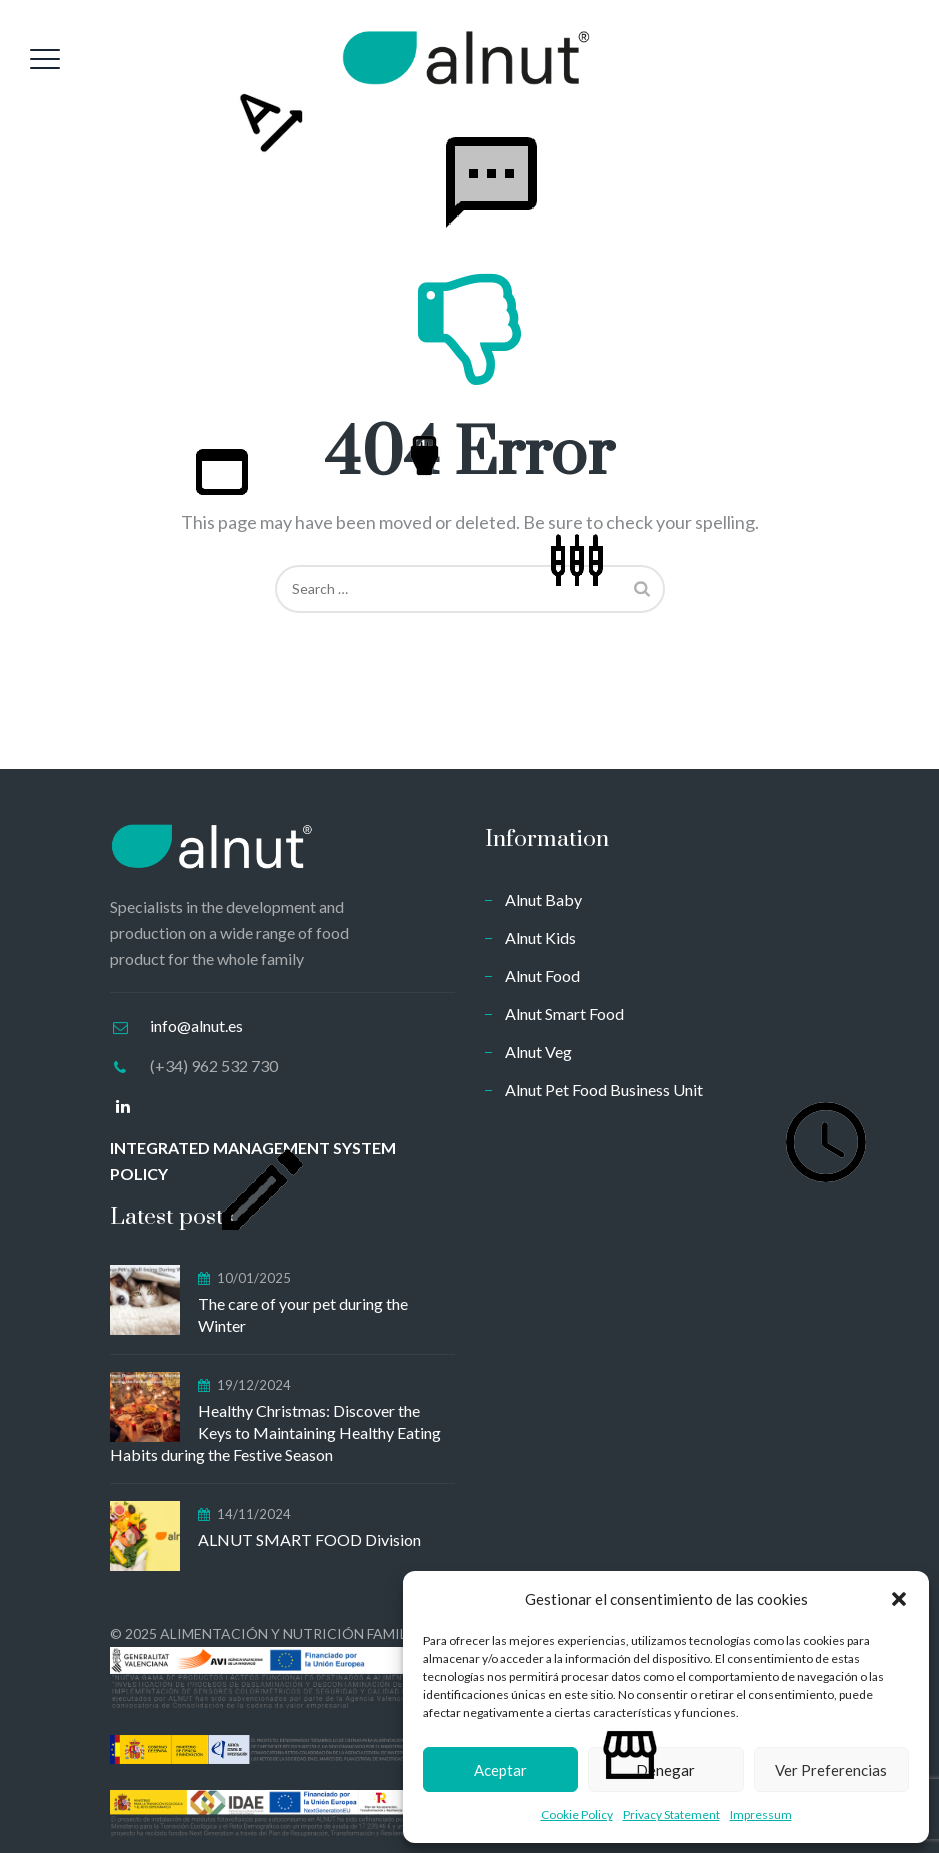 The width and height of the screenshot is (939, 1853). I want to click on open text messages, so click(491, 182).